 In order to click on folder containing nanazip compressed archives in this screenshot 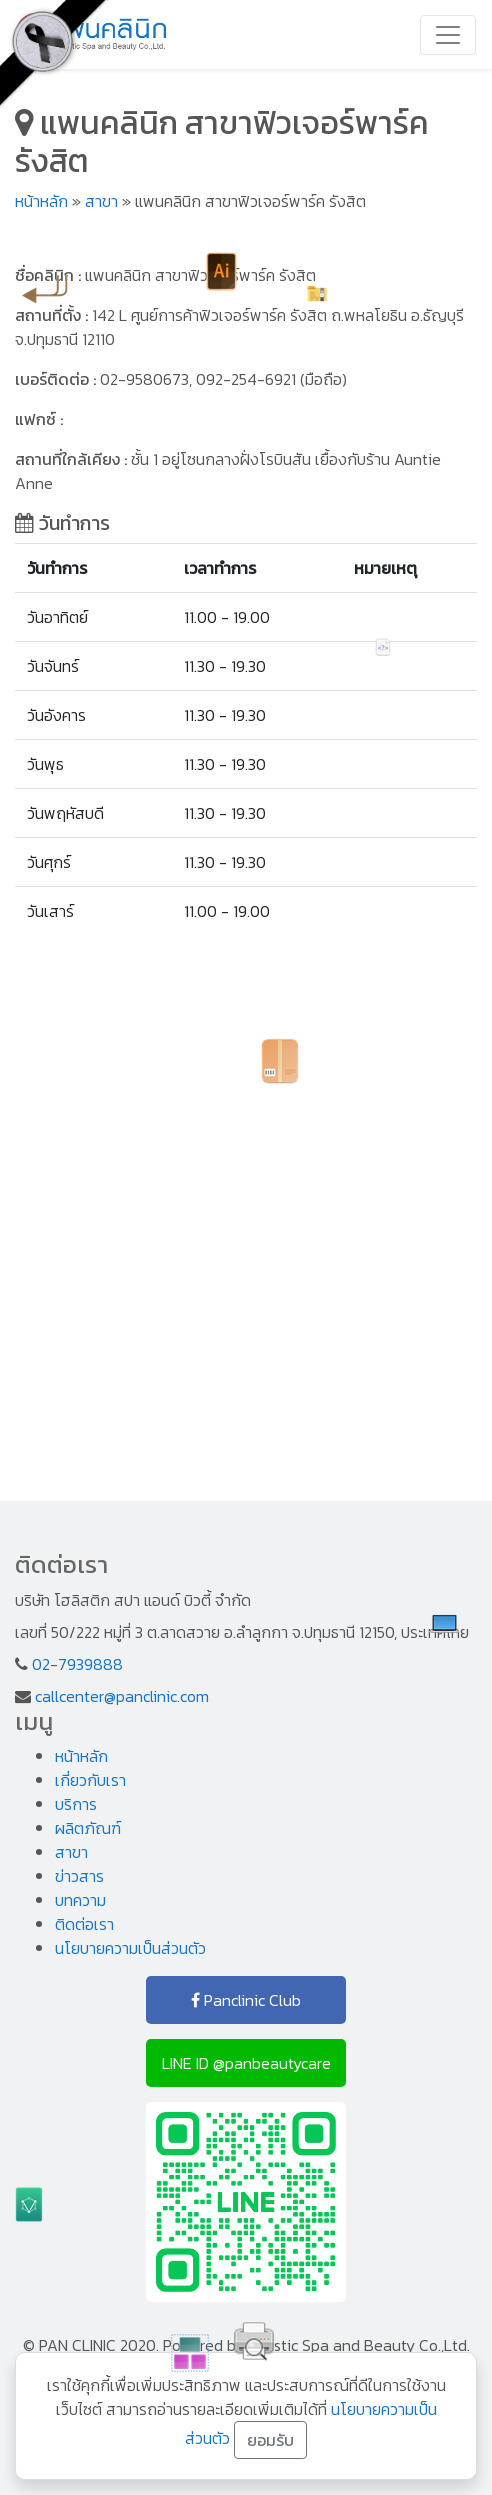, I will do `click(317, 294)`.